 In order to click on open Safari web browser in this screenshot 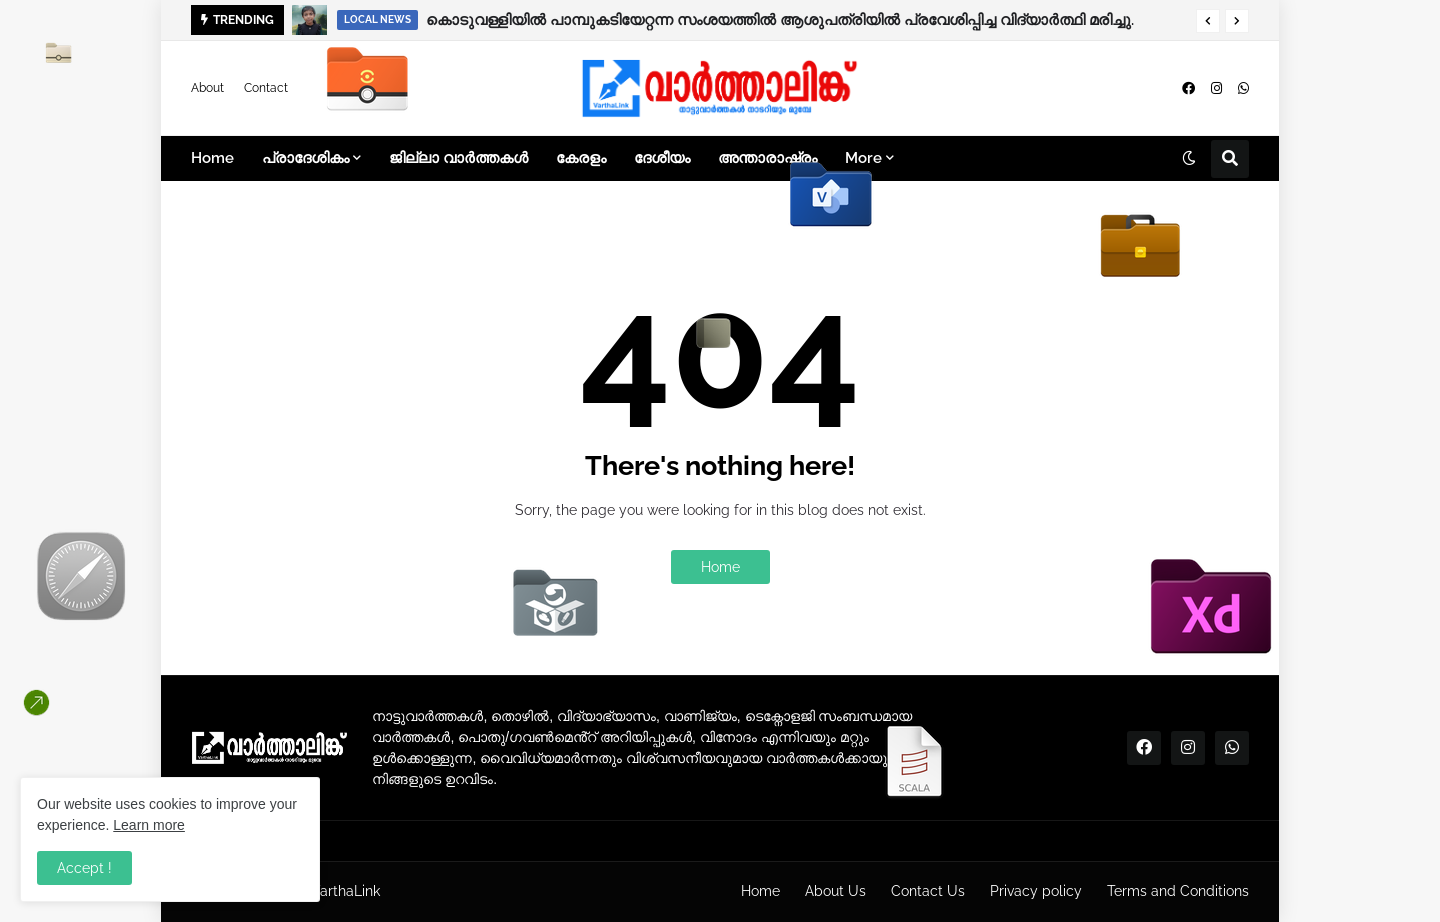, I will do `click(81, 576)`.